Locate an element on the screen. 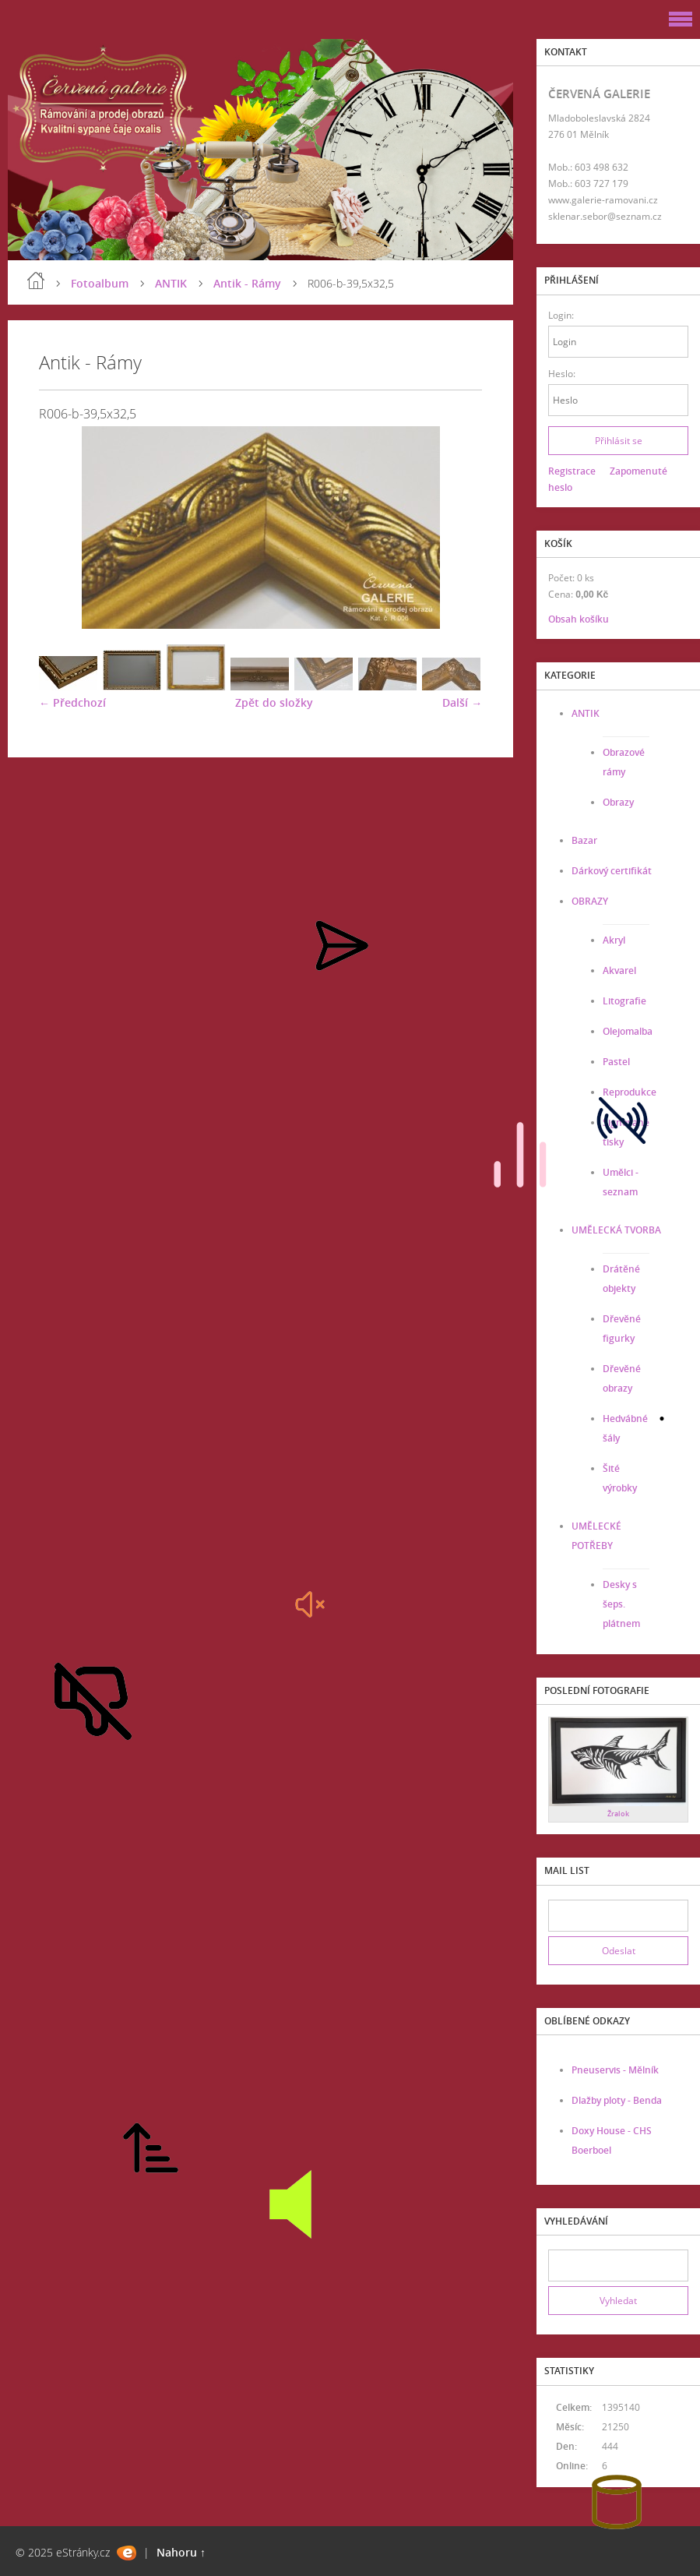  mute audio or sound is located at coordinates (310, 1604).